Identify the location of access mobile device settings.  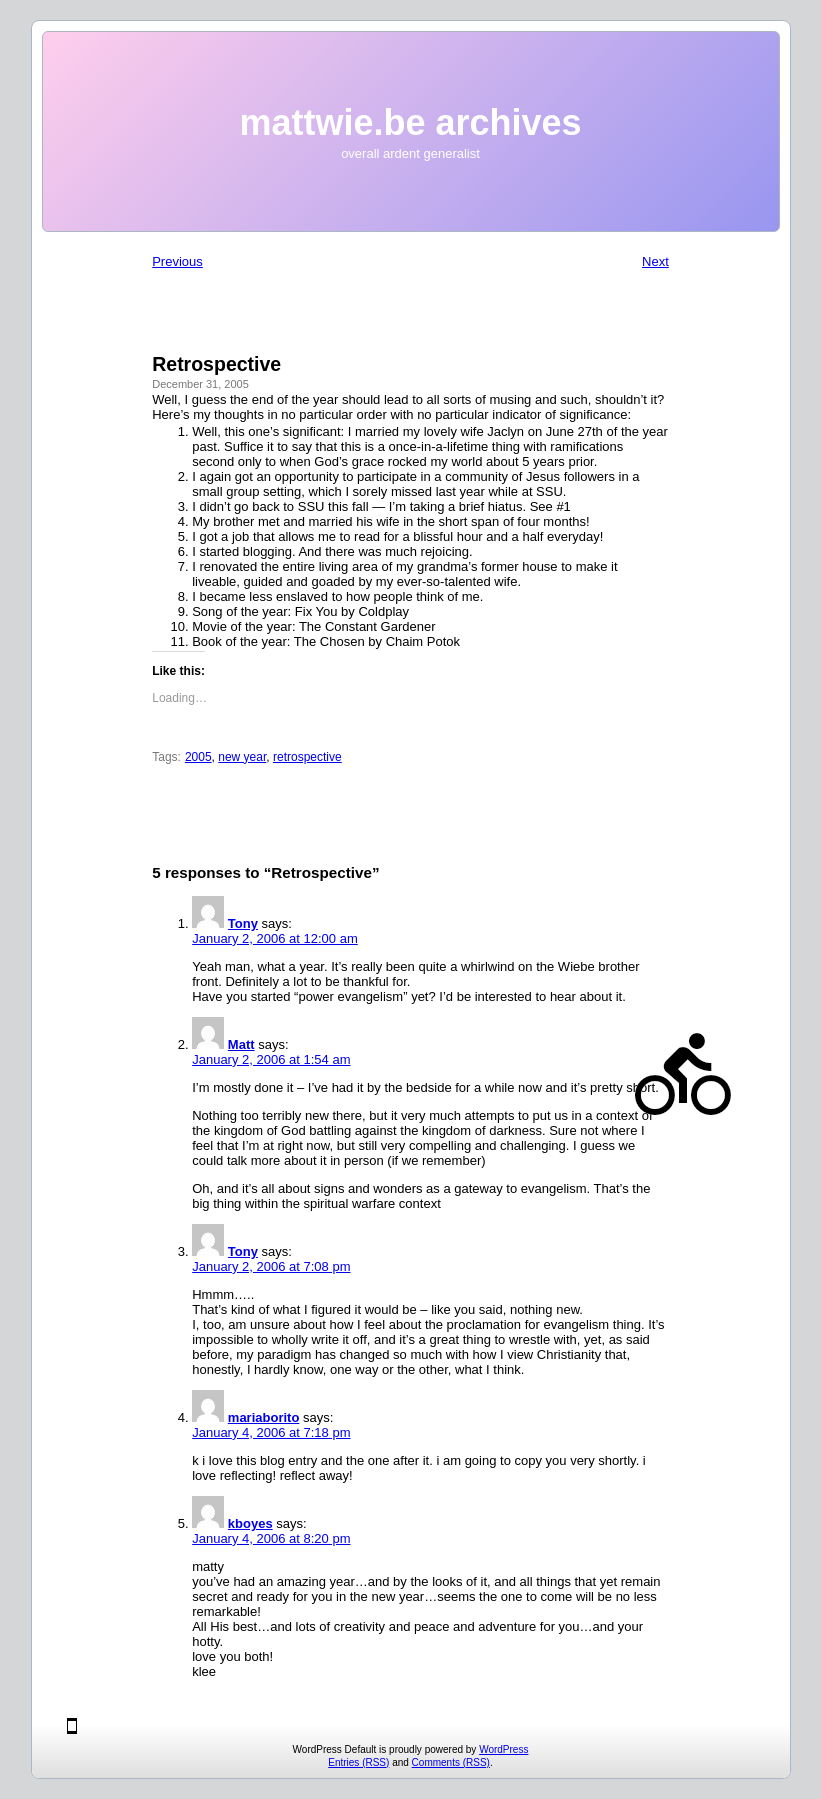
(72, 1726).